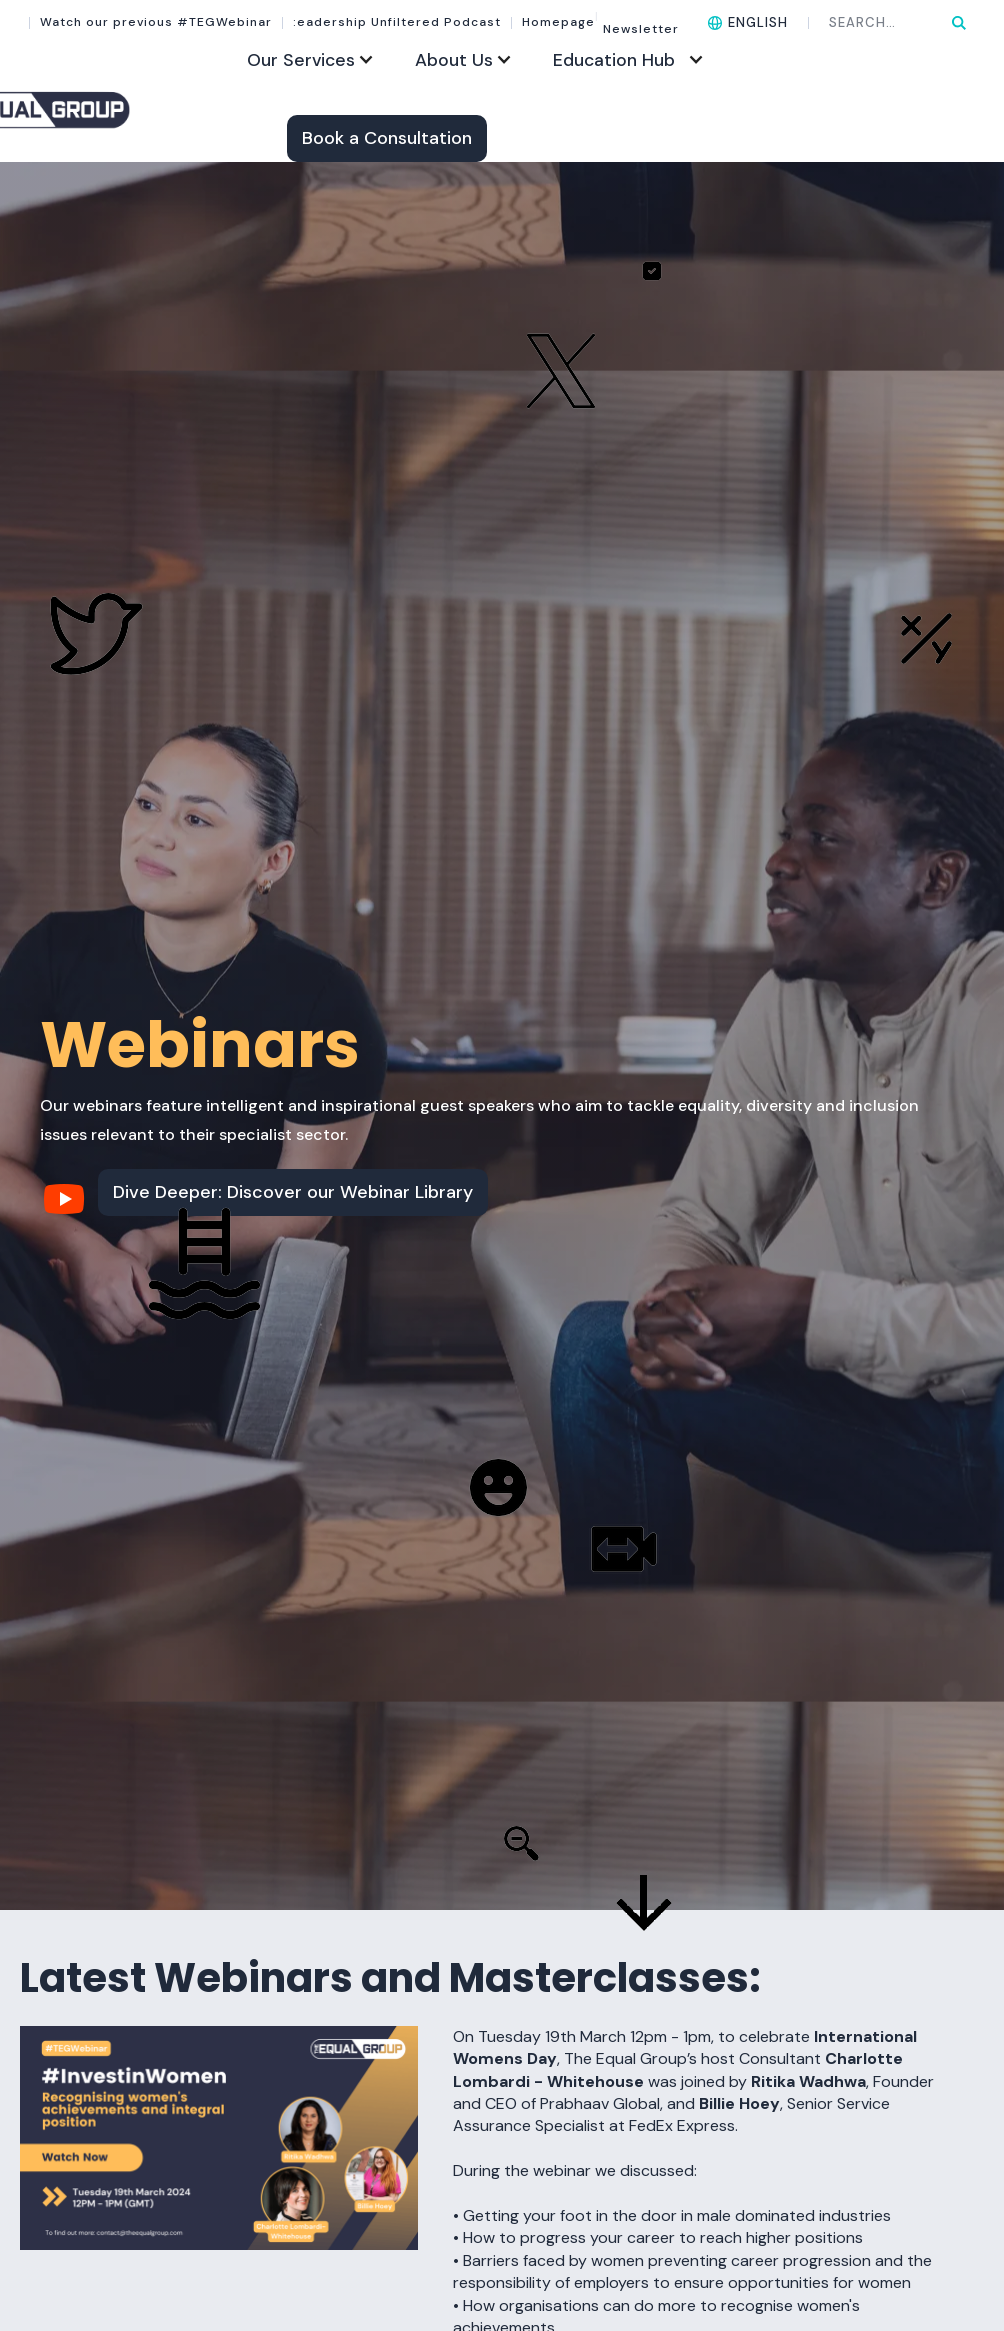 This screenshot has width=1004, height=2331. What do you see at coordinates (652, 271) in the screenshot?
I see `mark task as complete` at bounding box center [652, 271].